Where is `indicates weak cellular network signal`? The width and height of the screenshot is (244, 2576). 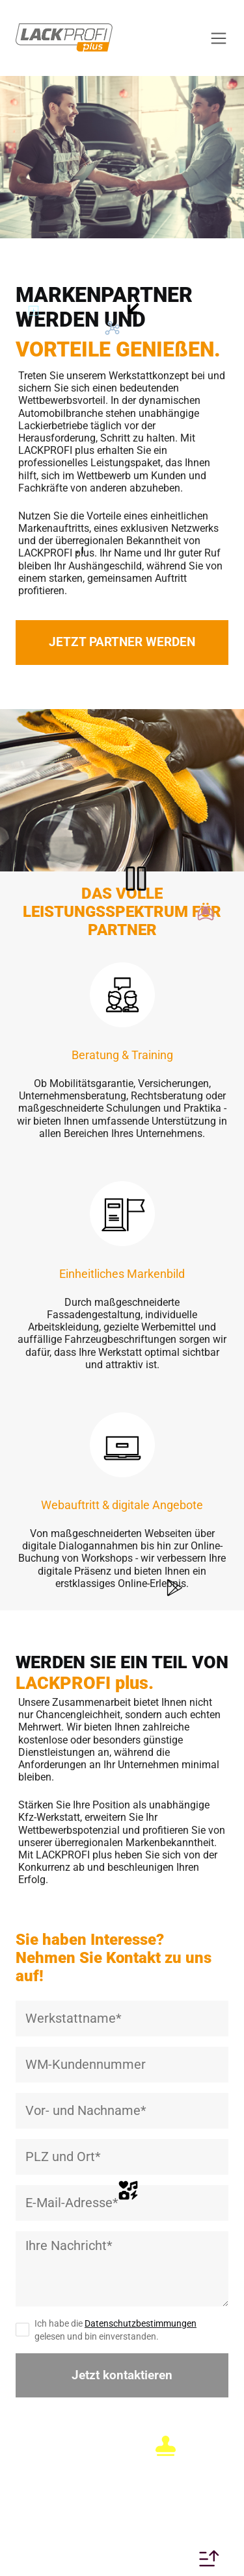 indicates weak cellular network signal is located at coordinates (88, 544).